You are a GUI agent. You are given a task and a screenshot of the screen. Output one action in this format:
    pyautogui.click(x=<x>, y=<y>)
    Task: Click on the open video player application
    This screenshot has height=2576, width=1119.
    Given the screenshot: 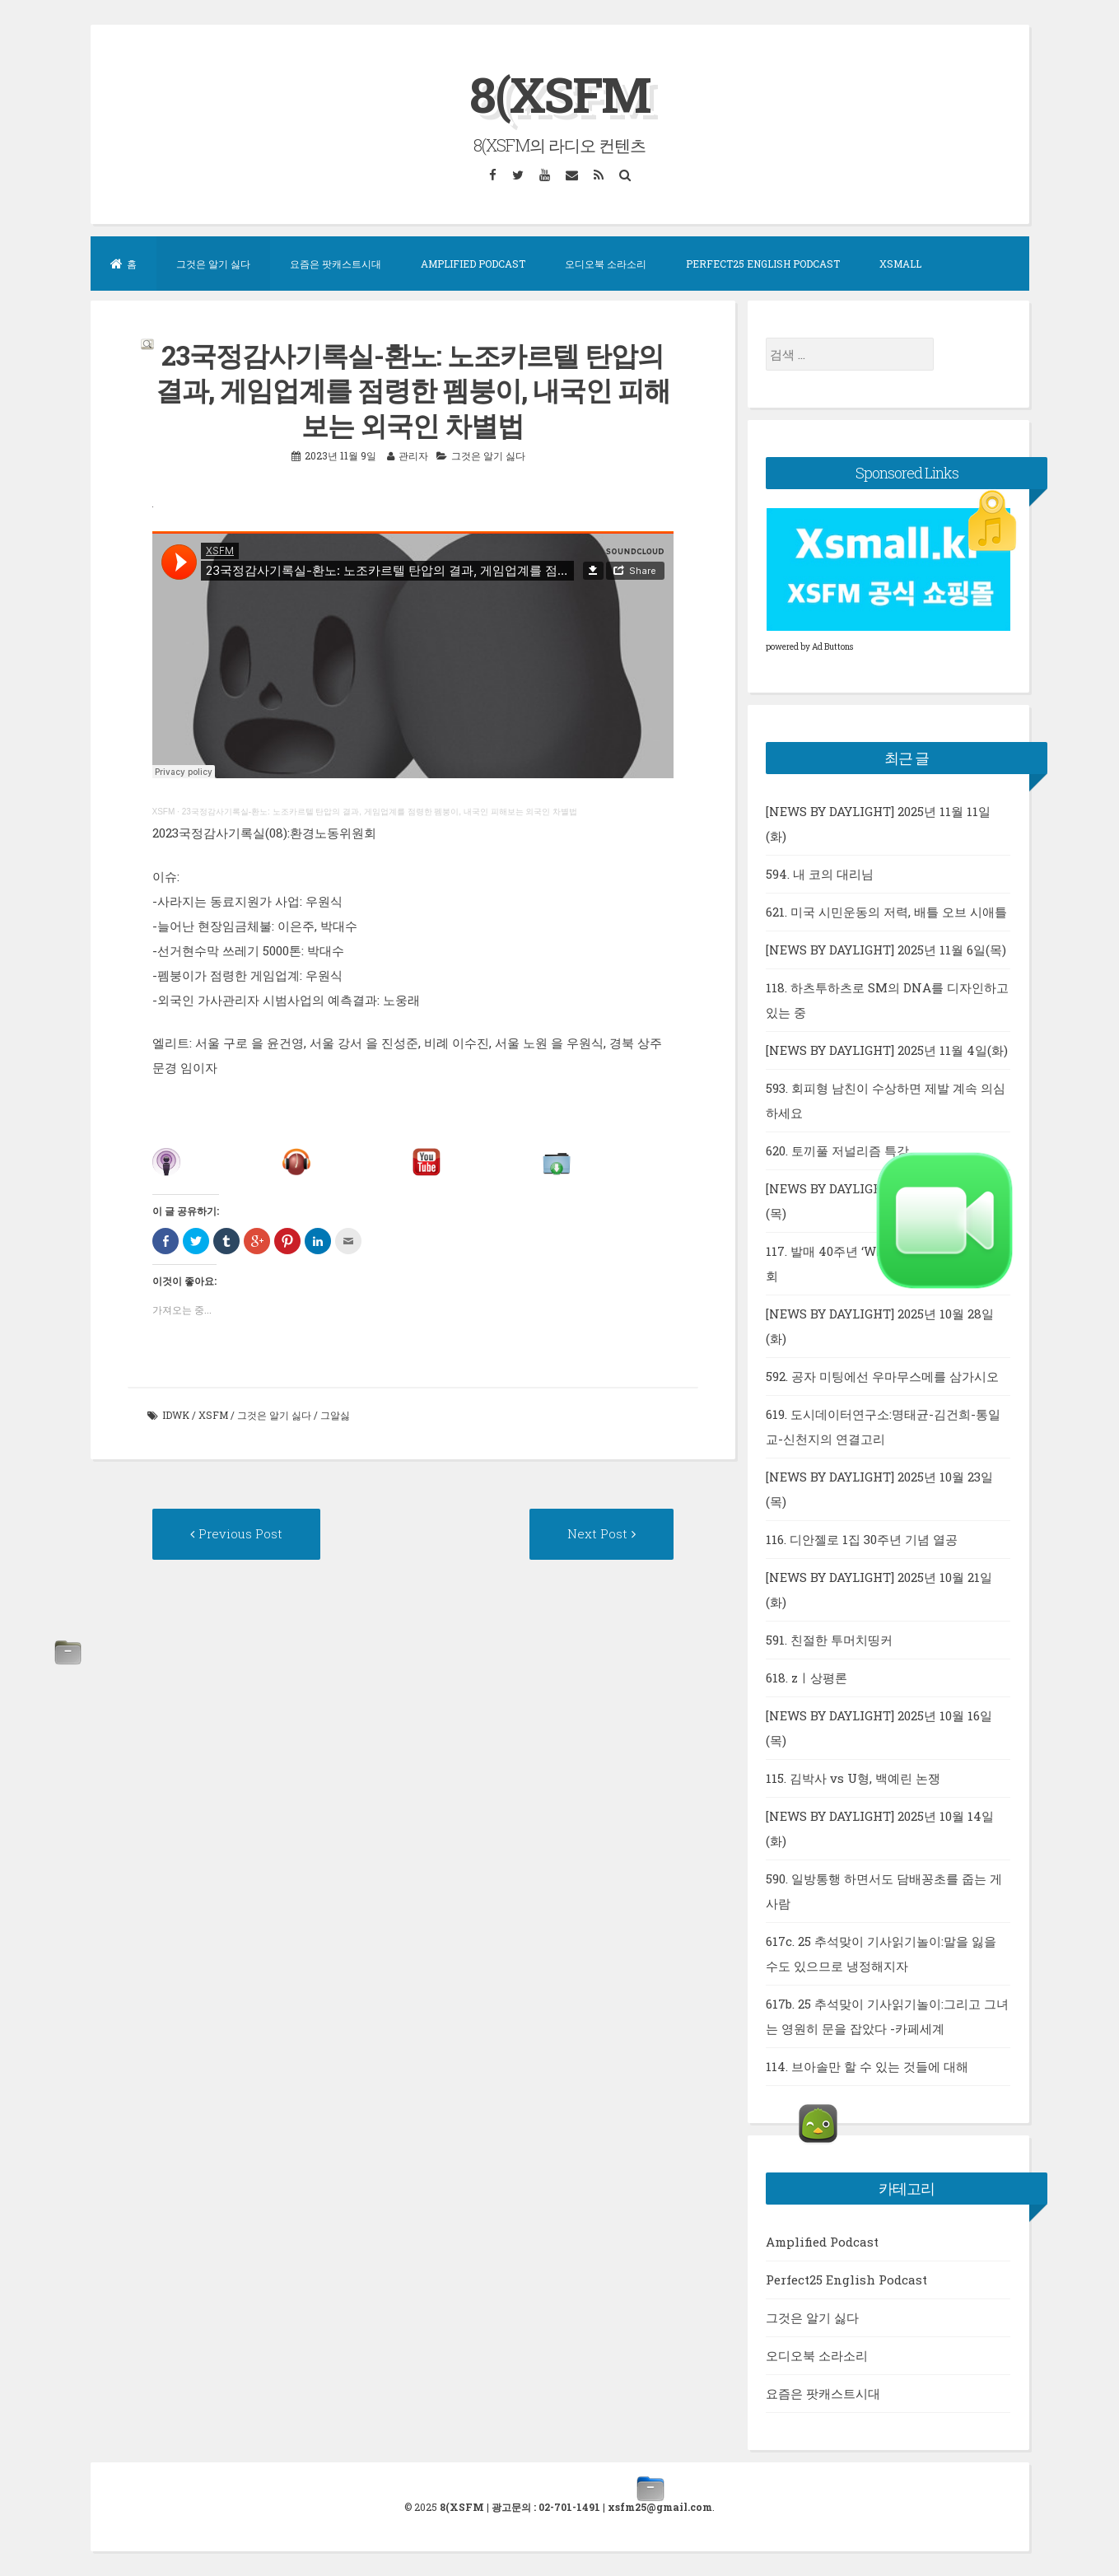 What is the action you would take?
    pyautogui.click(x=944, y=1220)
    